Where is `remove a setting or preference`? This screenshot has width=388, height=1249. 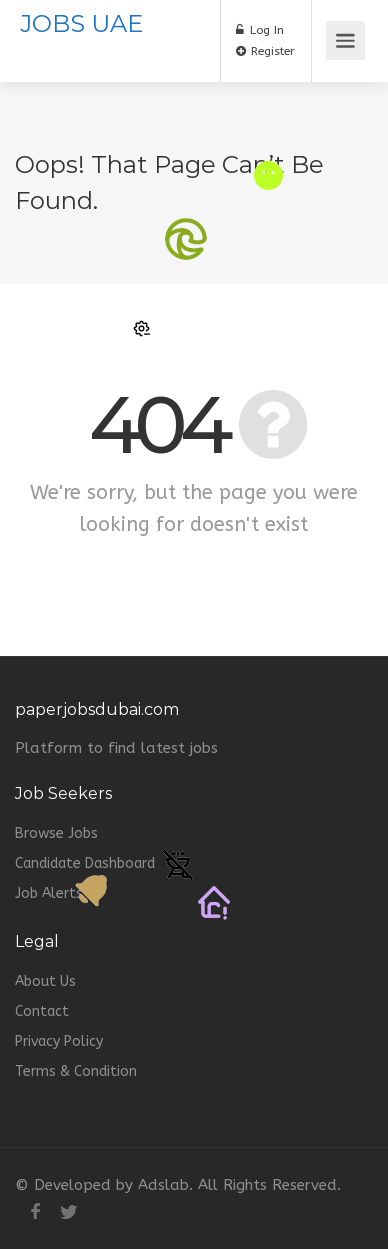
remove a setting or preference is located at coordinates (141, 328).